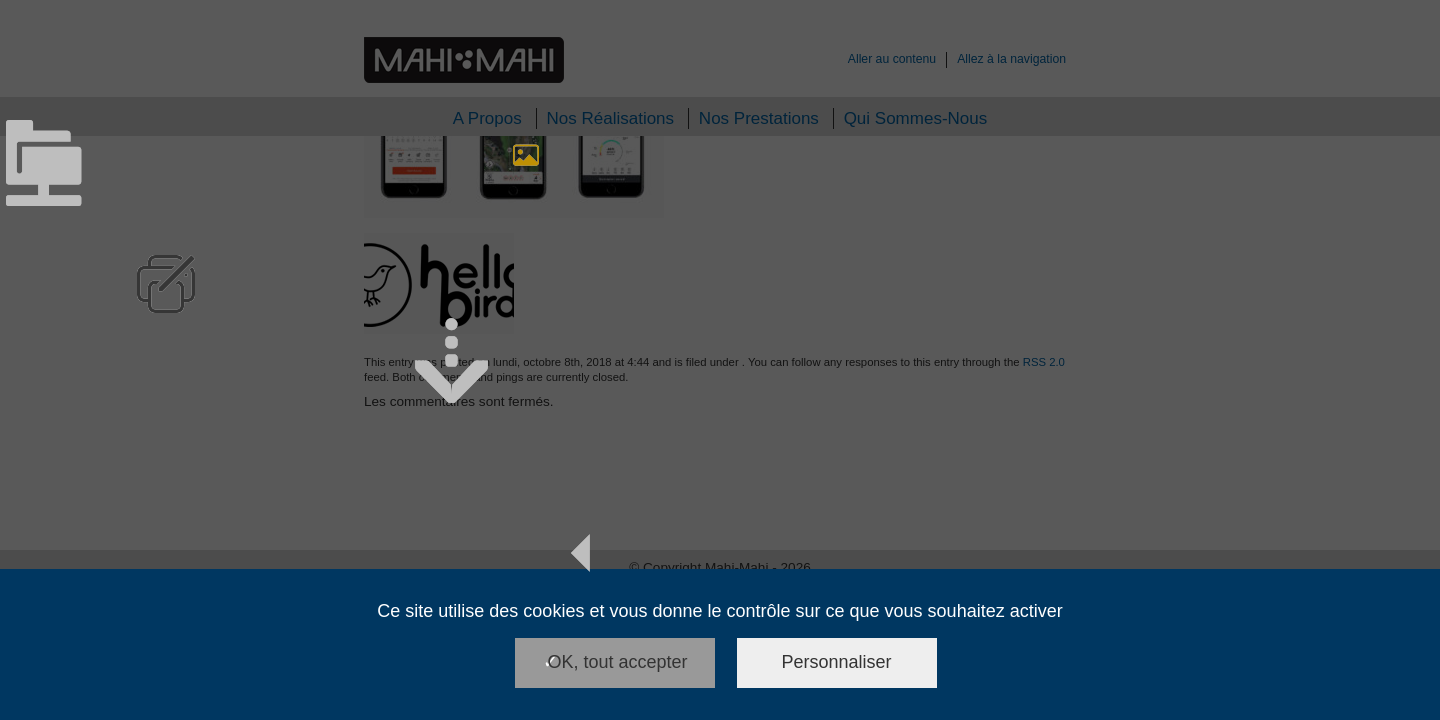  What do you see at coordinates (451, 360) in the screenshot?
I see `open downloads folder` at bounding box center [451, 360].